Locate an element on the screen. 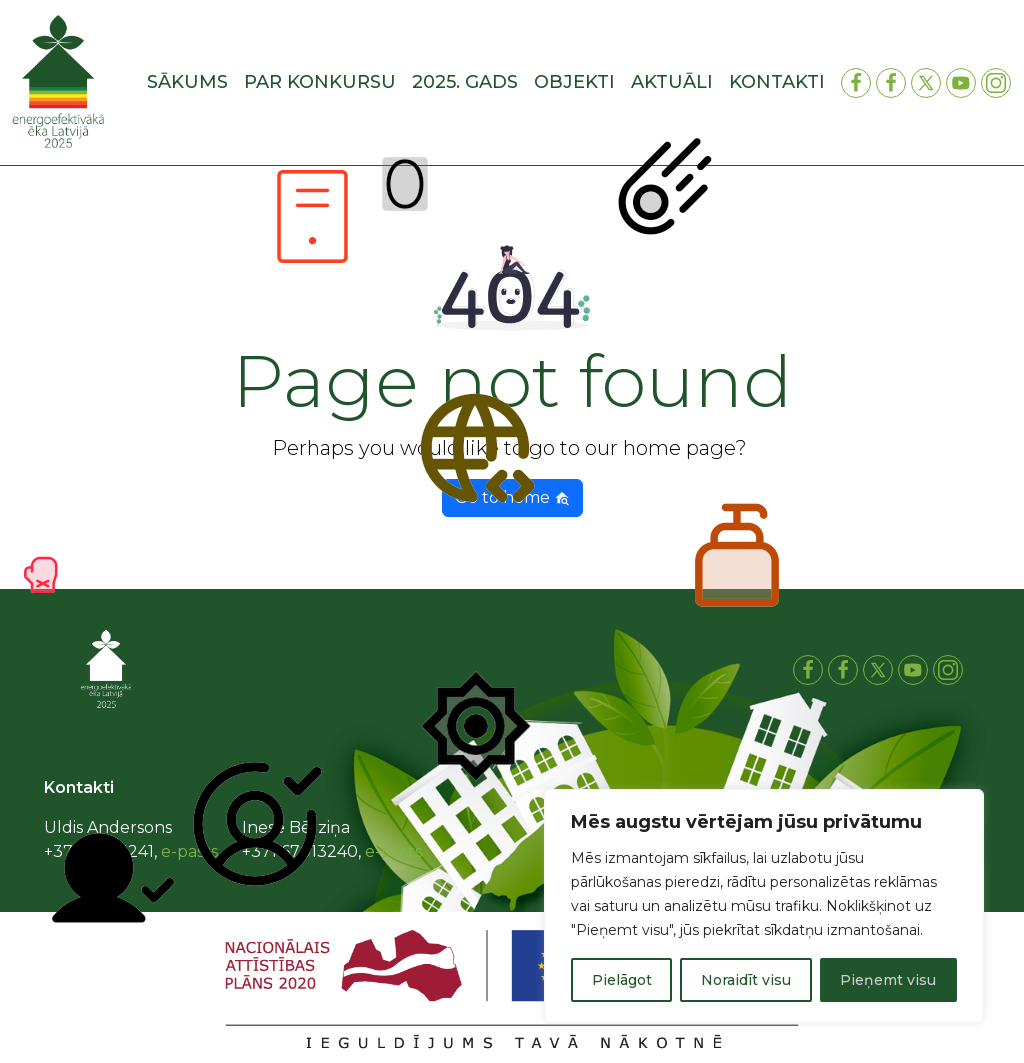 The width and height of the screenshot is (1024, 1063). represents the number zero in a numeric input or display is located at coordinates (405, 184).